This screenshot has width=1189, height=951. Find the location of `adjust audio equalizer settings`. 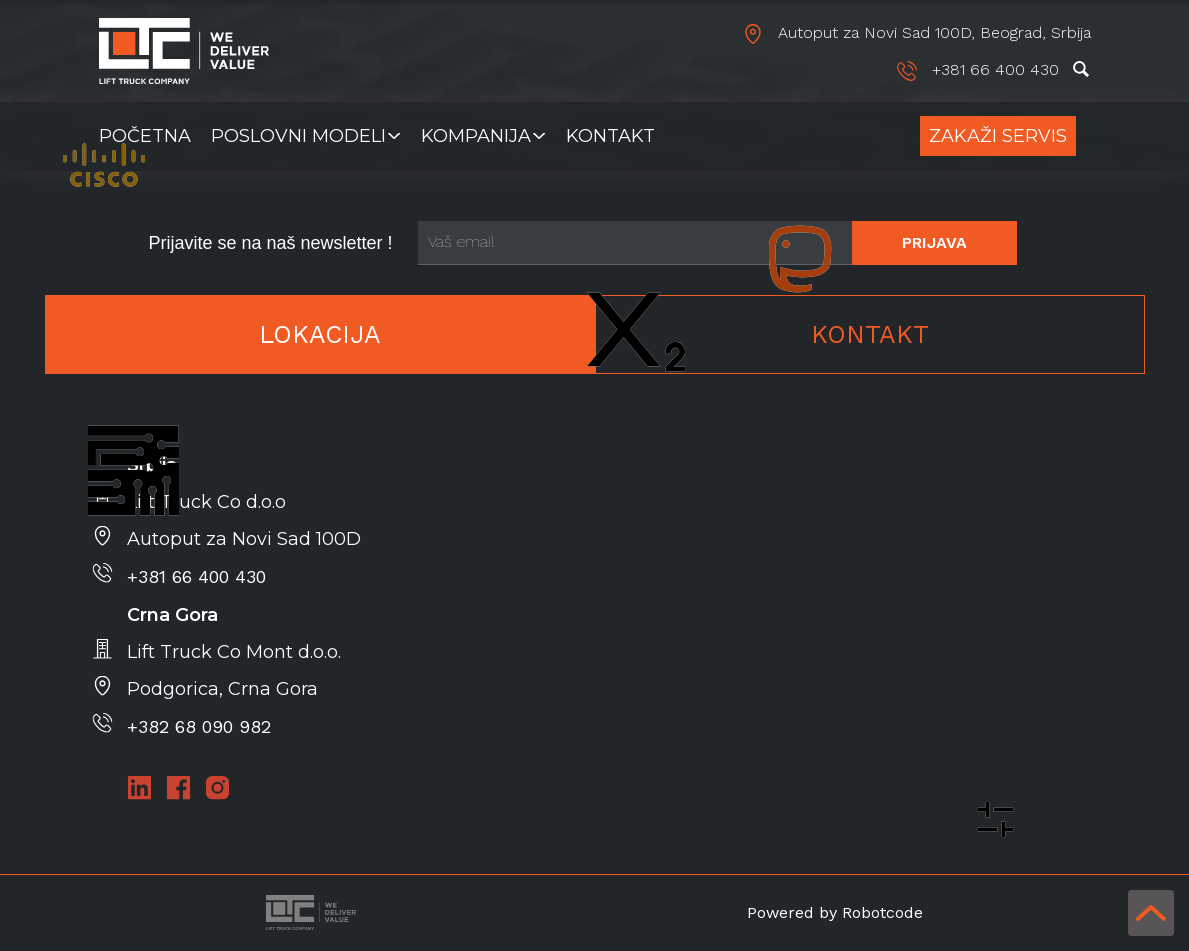

adjust audio equalizer settings is located at coordinates (995, 819).